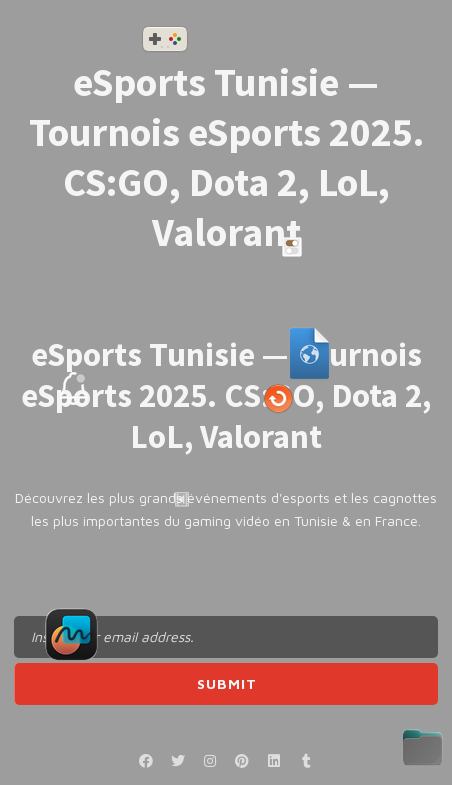 The height and width of the screenshot is (785, 452). What do you see at coordinates (292, 247) in the screenshot?
I see `open gnome tweaks settings` at bounding box center [292, 247].